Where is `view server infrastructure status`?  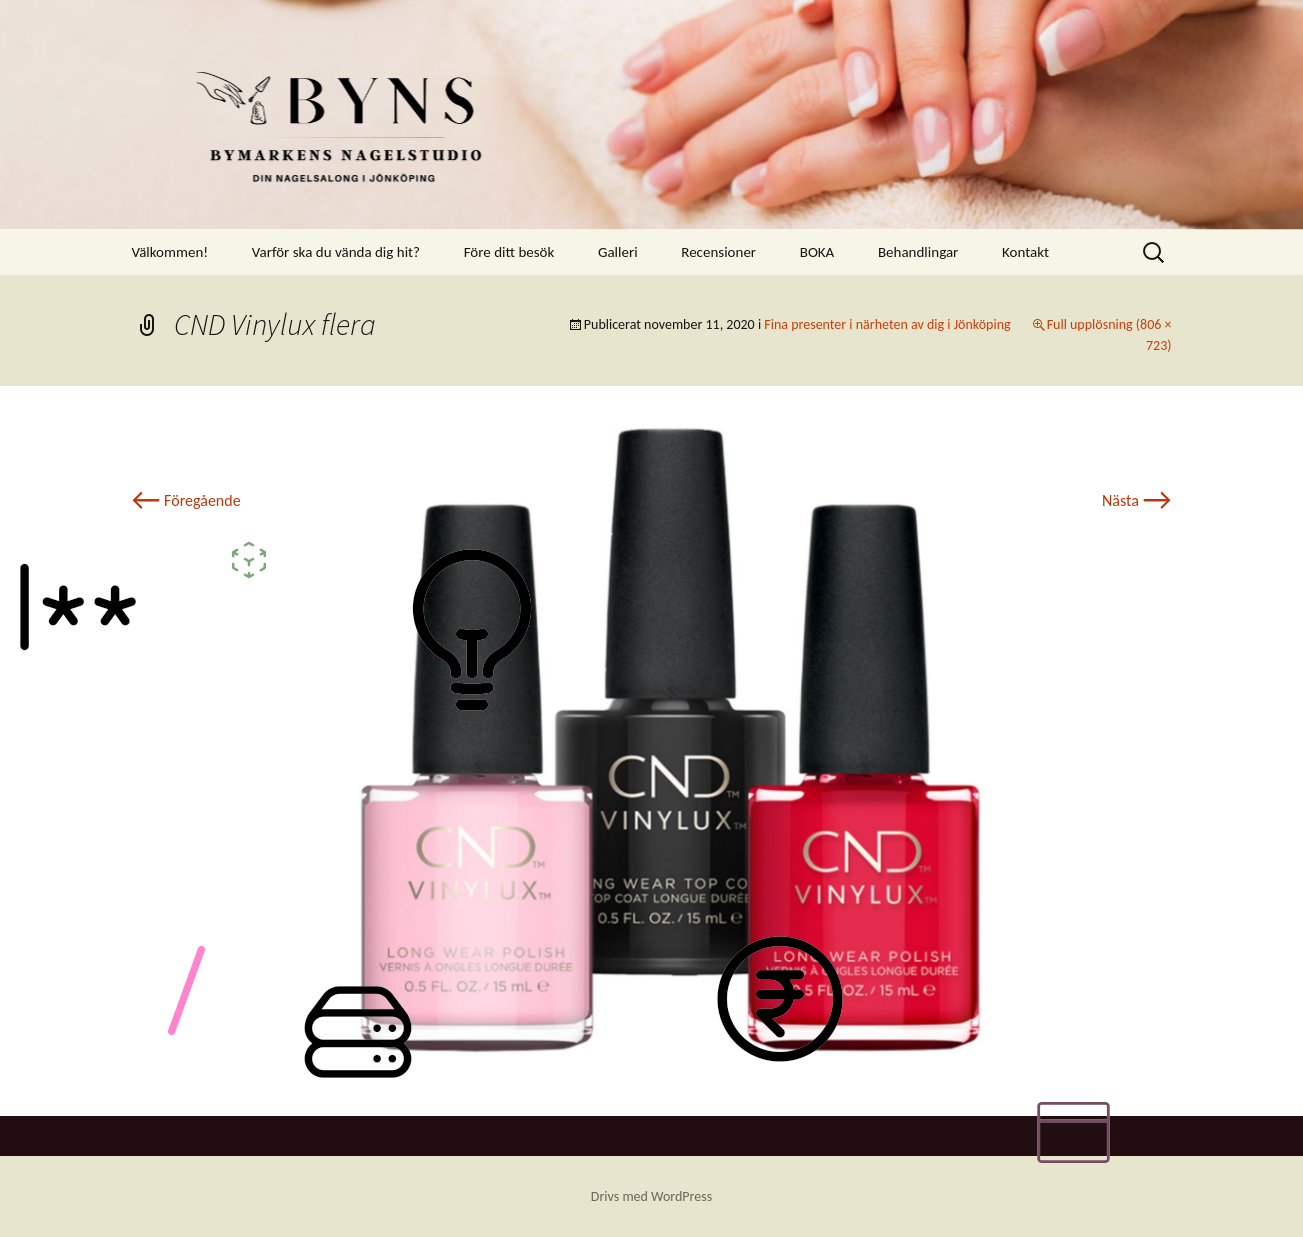
view server infrastructure status is located at coordinates (358, 1032).